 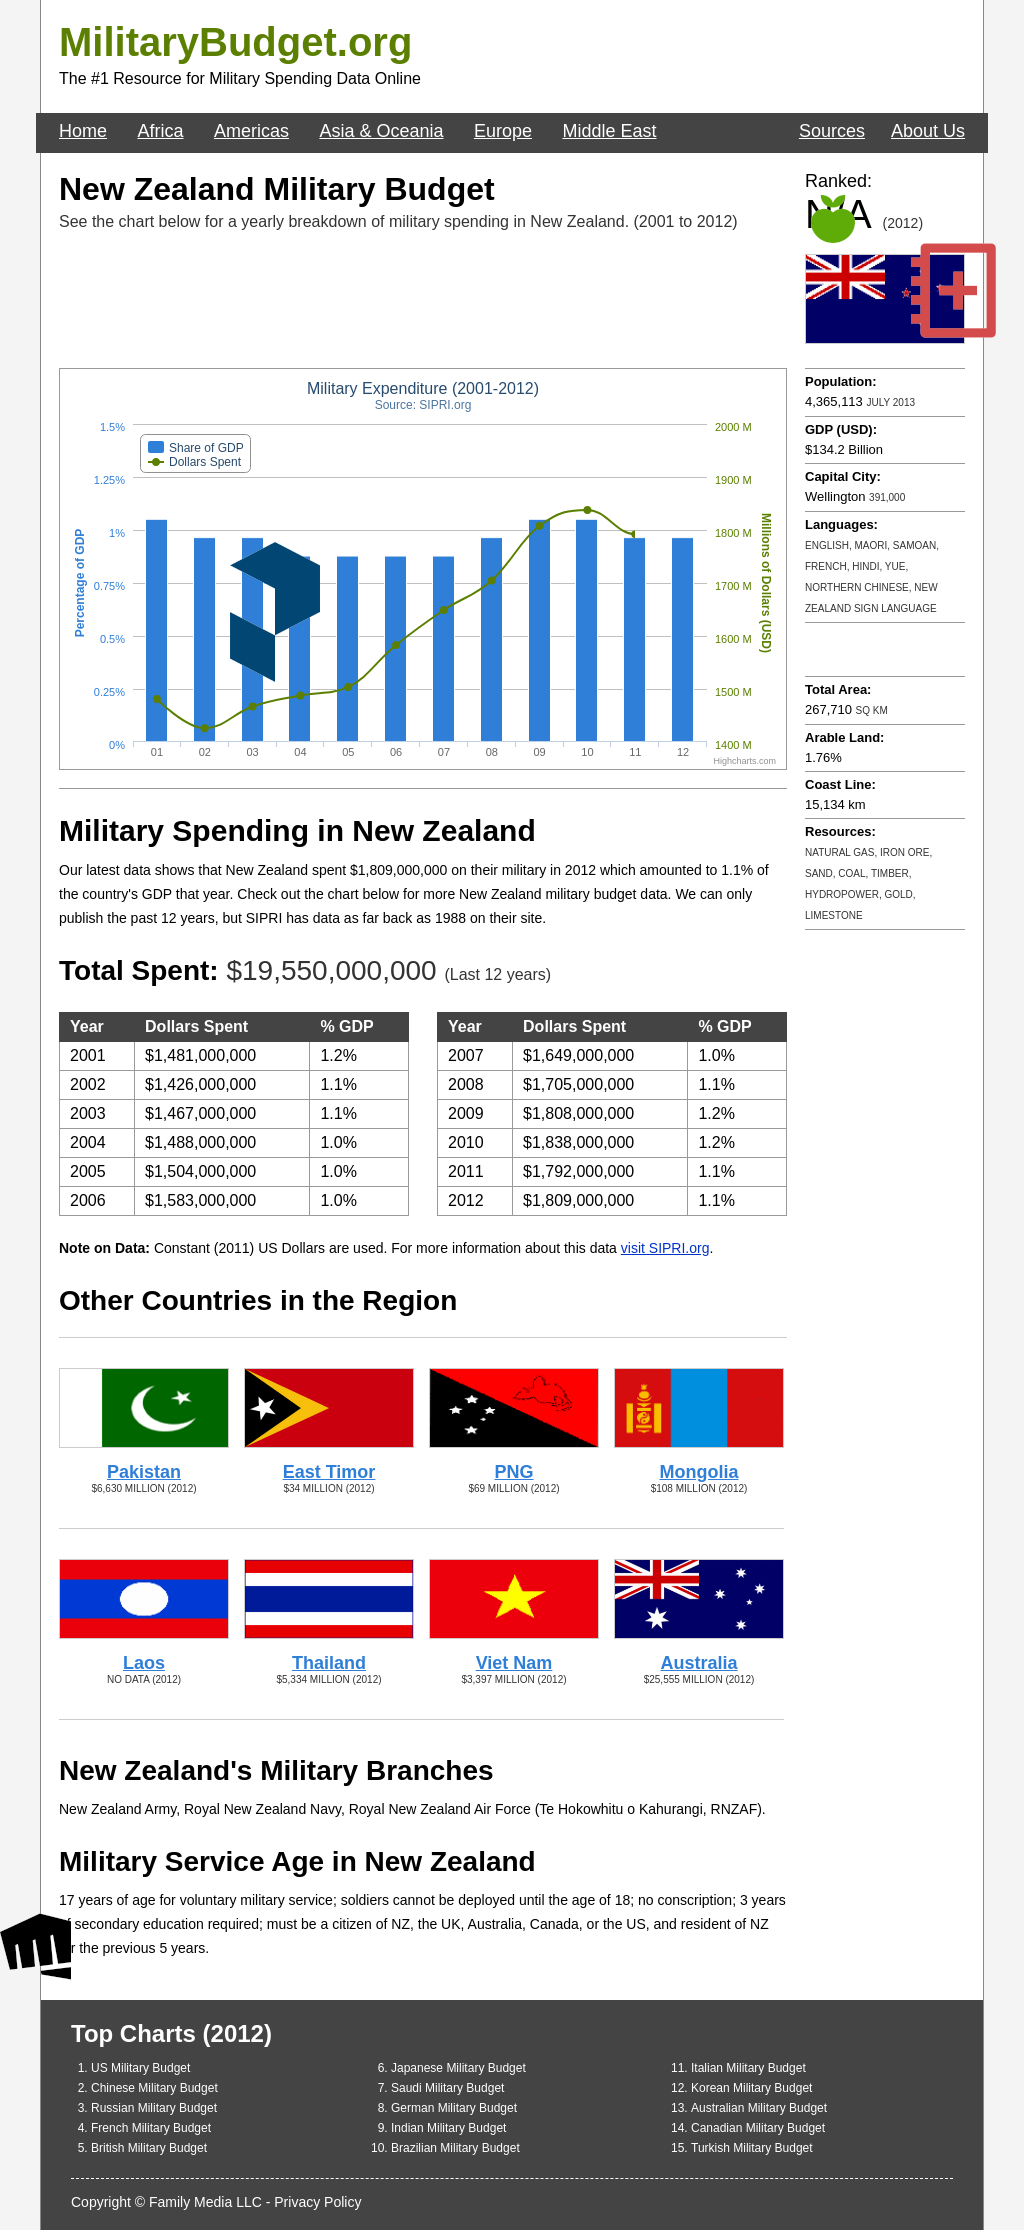 What do you see at coordinates (35, 1946) in the screenshot?
I see `riot games logo` at bounding box center [35, 1946].